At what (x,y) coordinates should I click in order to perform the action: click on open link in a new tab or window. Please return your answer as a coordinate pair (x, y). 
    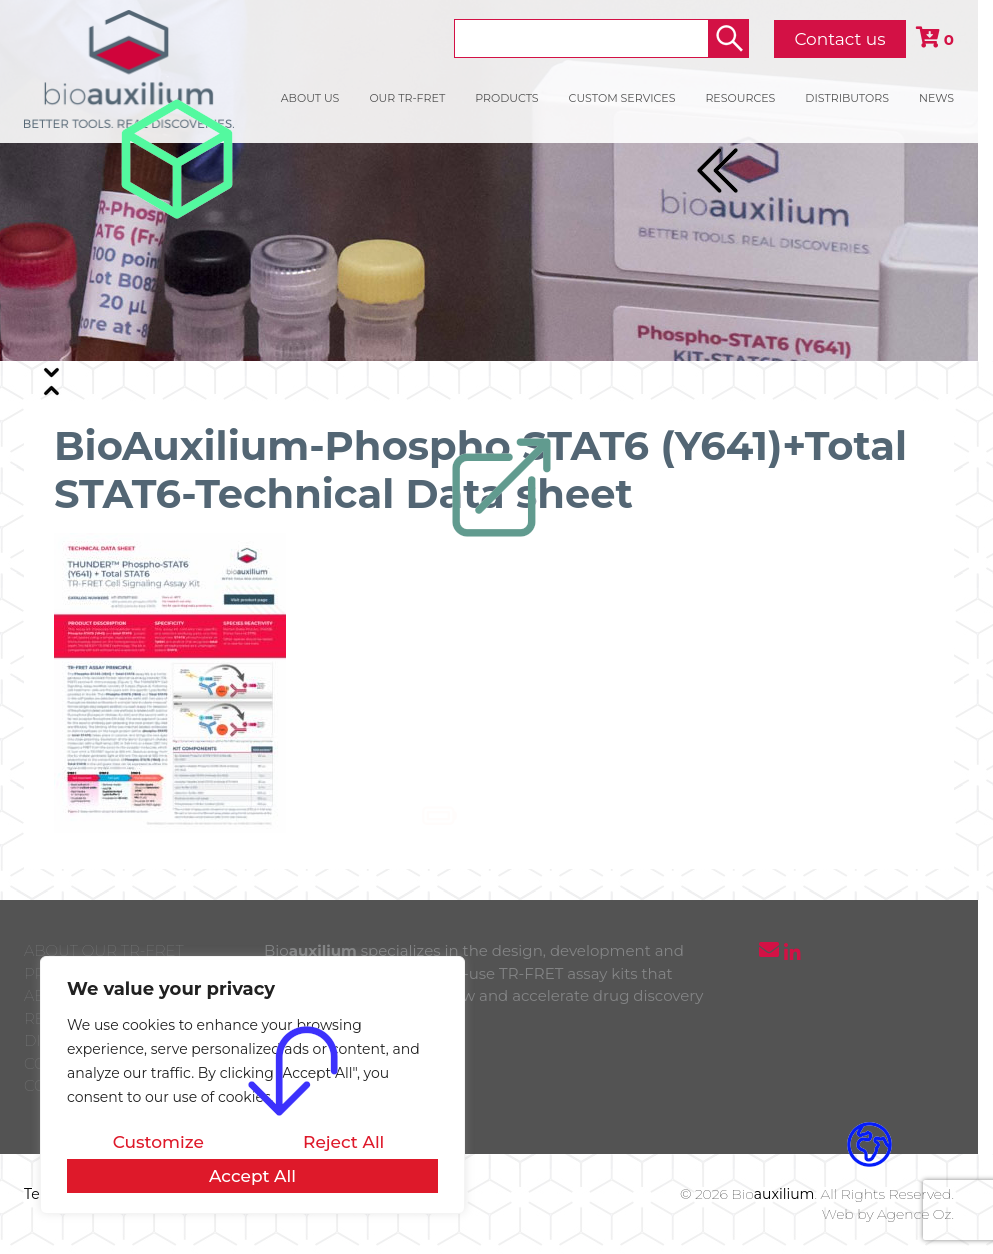
    Looking at the image, I should click on (501, 487).